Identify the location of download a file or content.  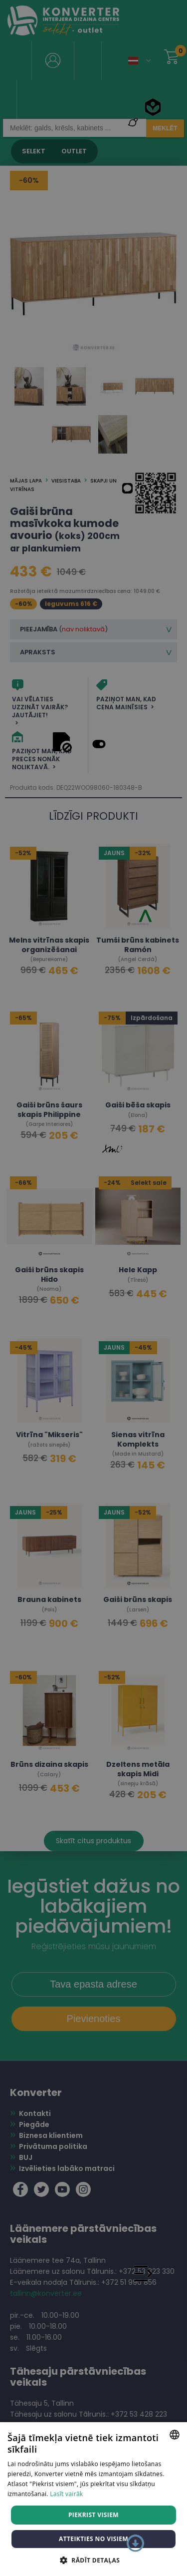
(135, 2543).